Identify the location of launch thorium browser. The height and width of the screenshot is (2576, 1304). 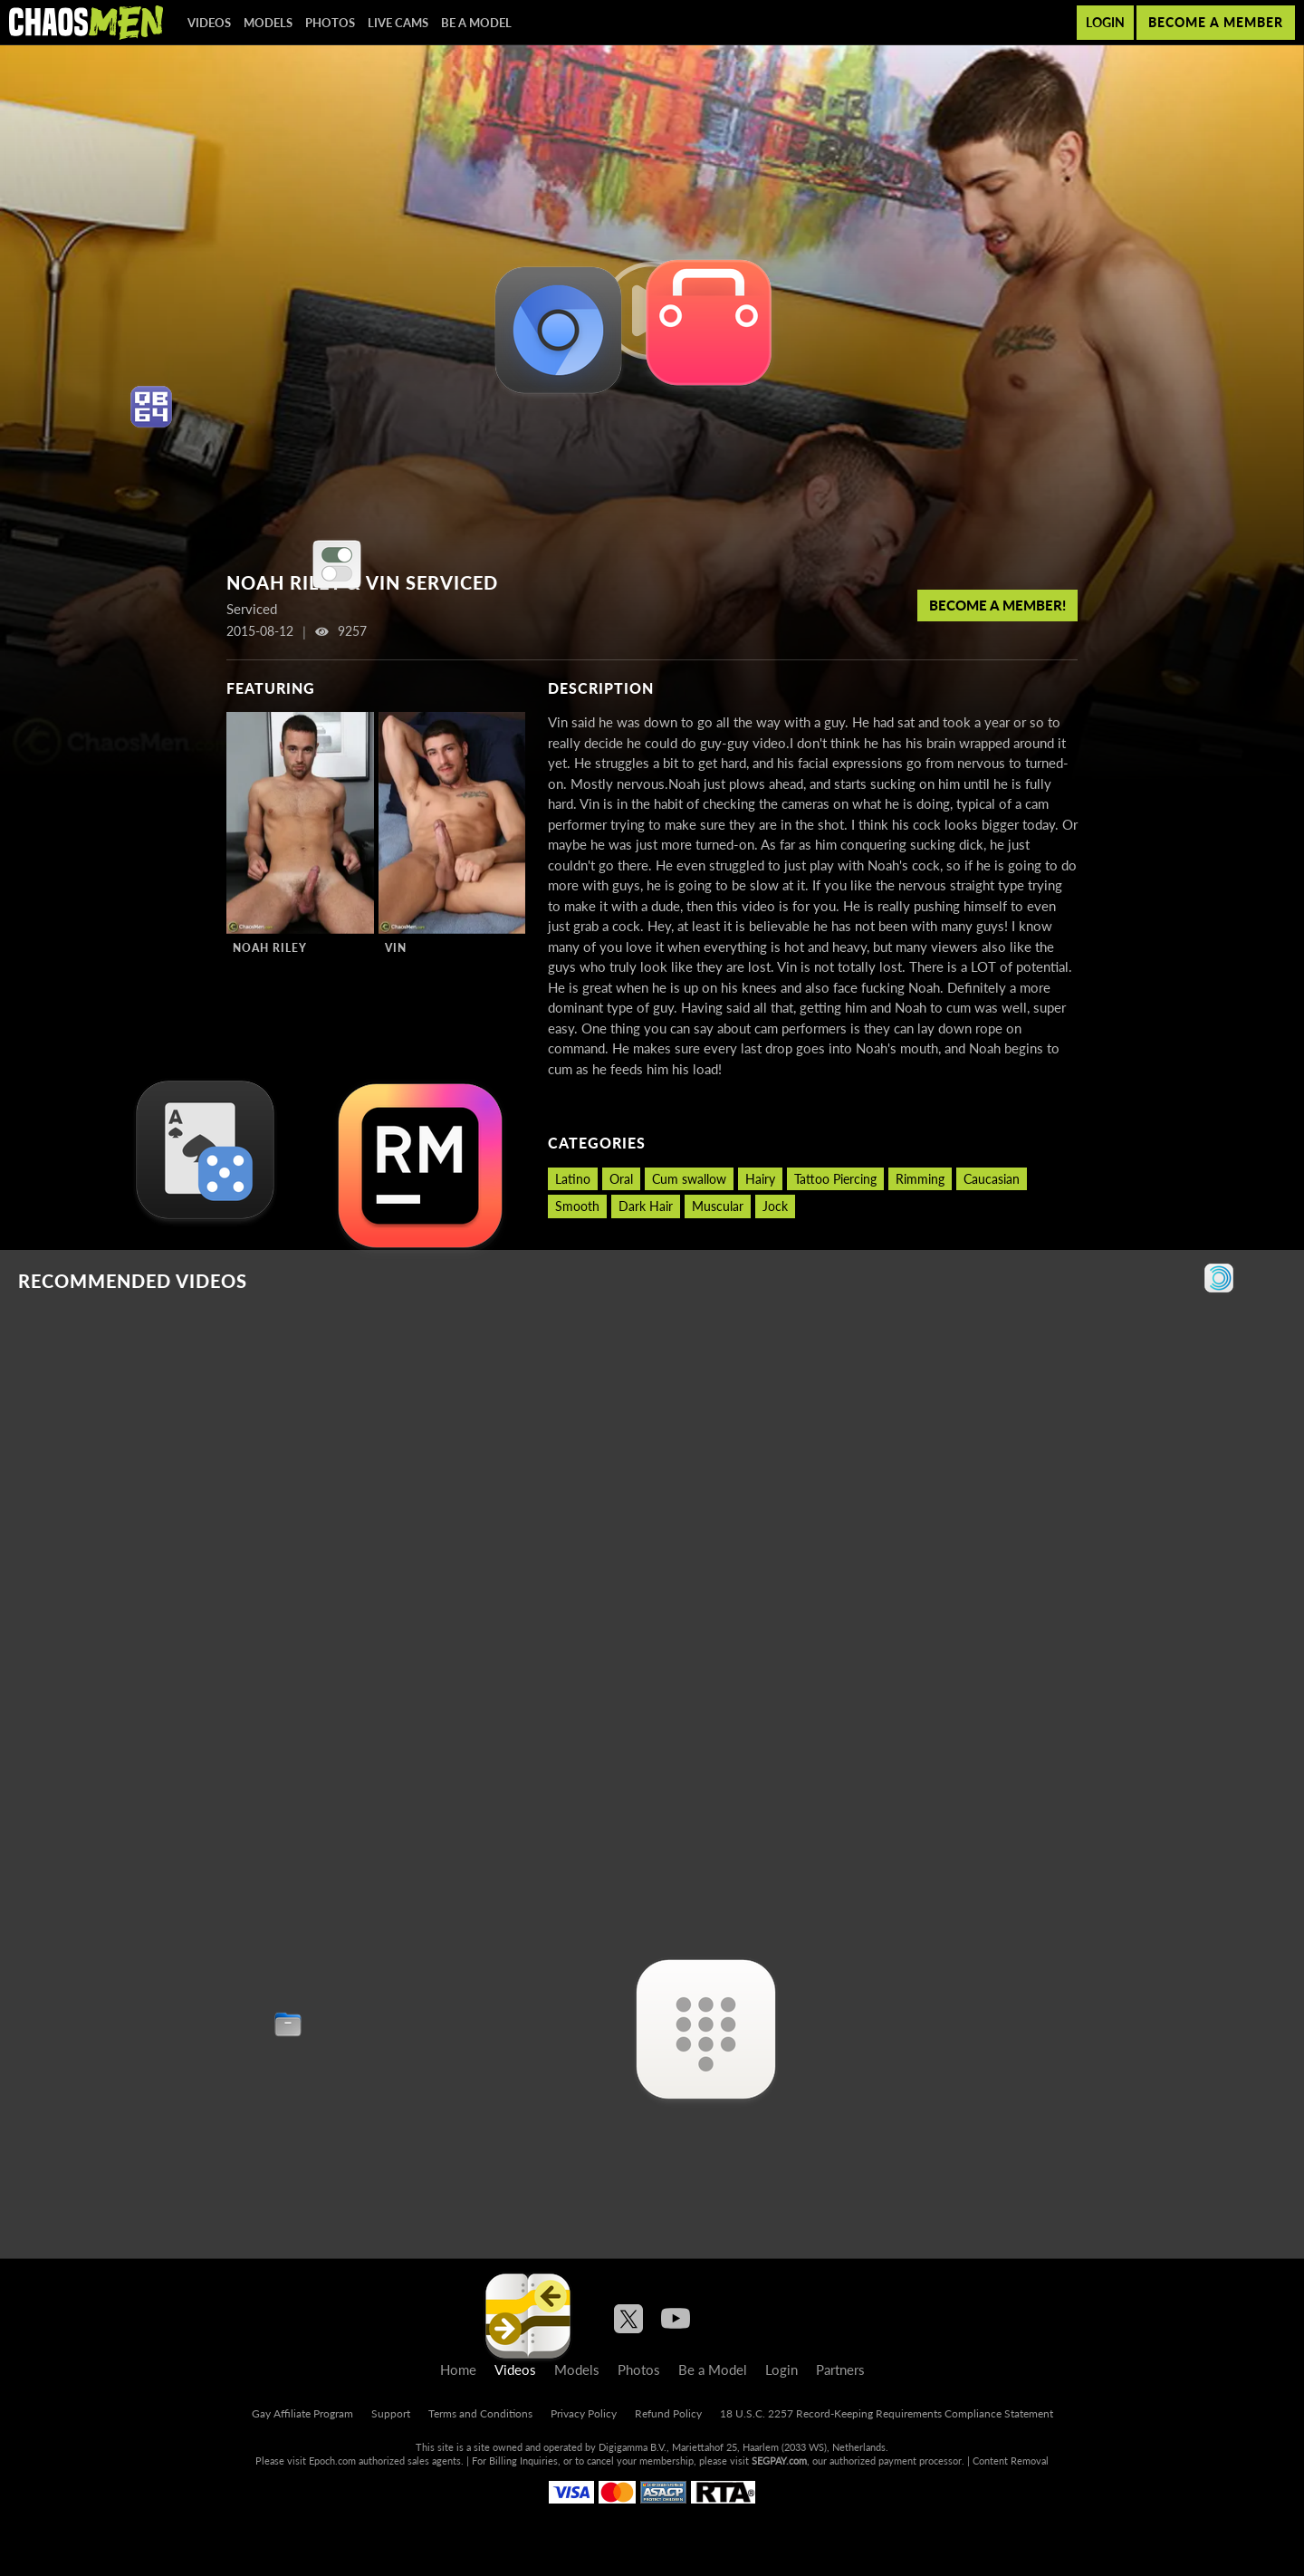
(558, 330).